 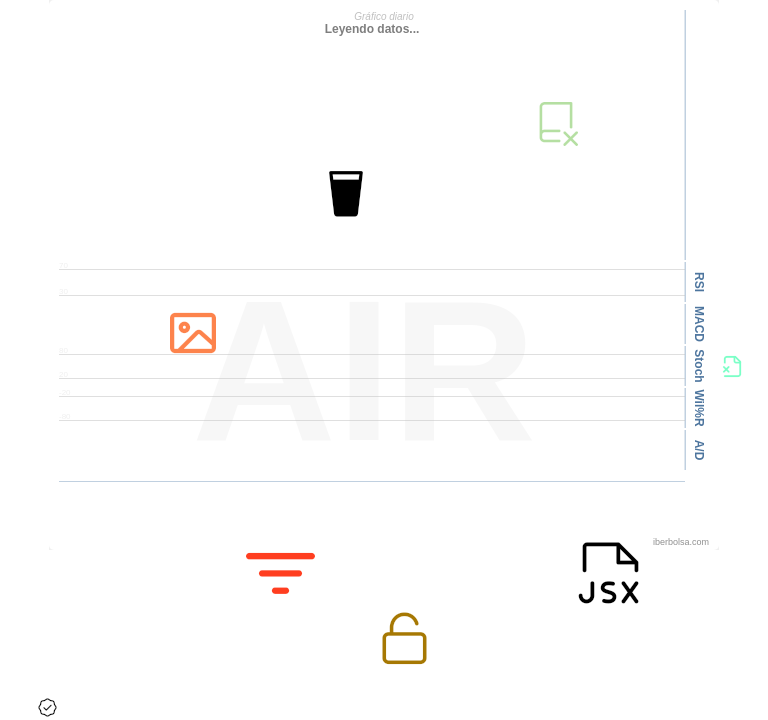 I want to click on jsx file type indicator, so click(x=610, y=575).